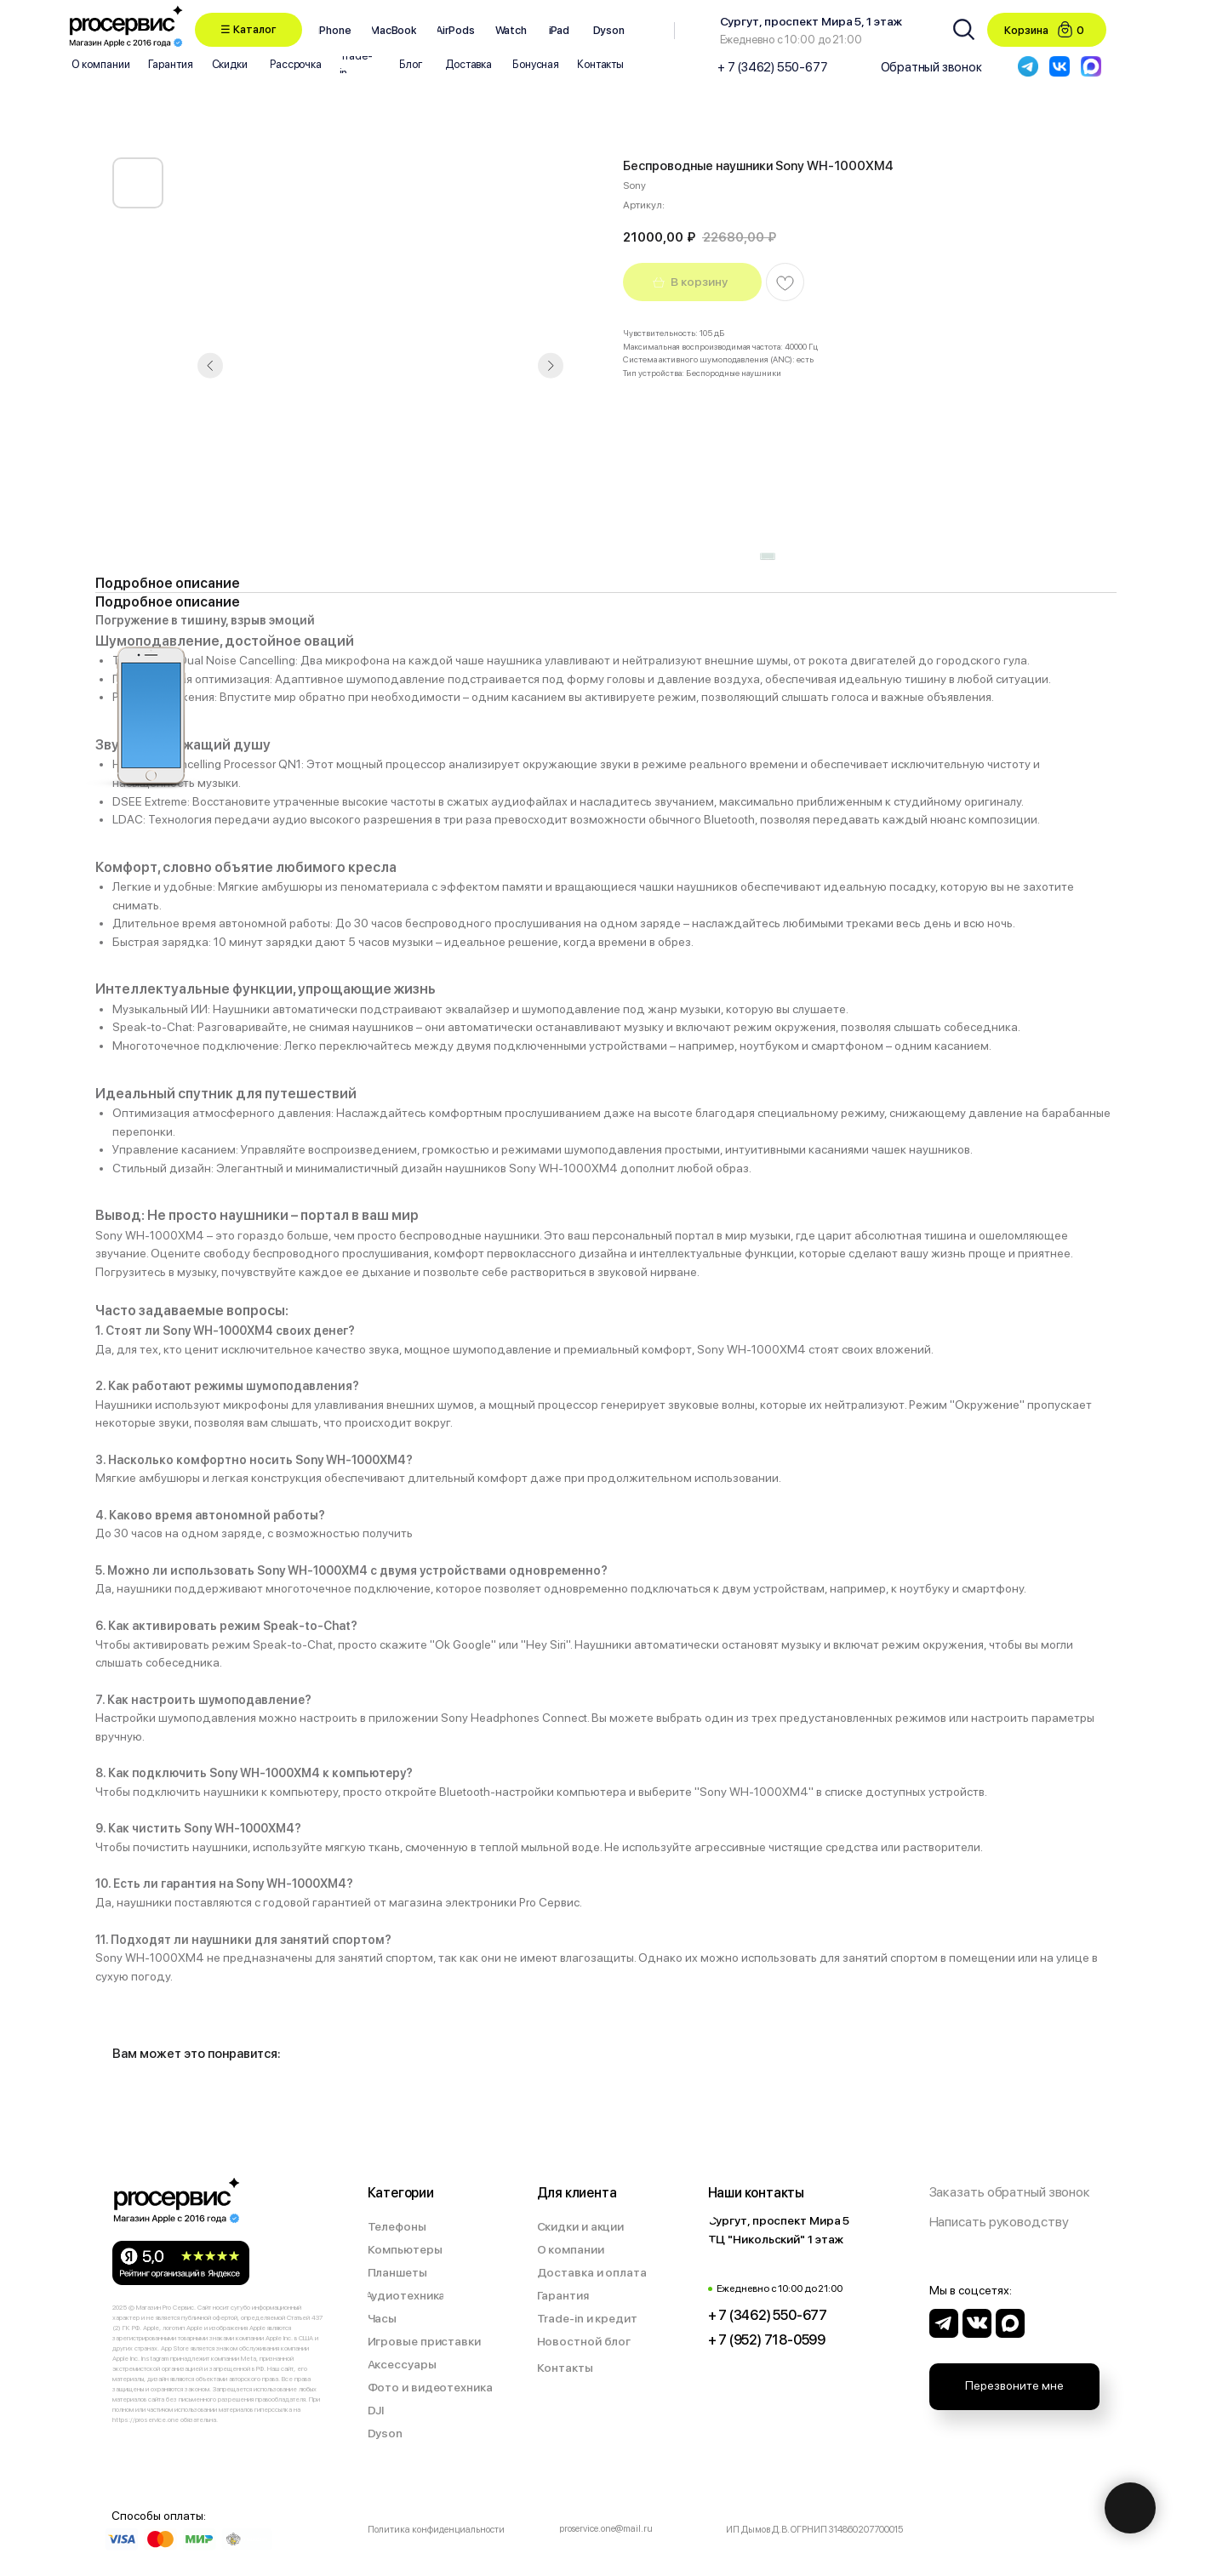  What do you see at coordinates (151, 717) in the screenshot?
I see `represents a connected iPhone device` at bounding box center [151, 717].